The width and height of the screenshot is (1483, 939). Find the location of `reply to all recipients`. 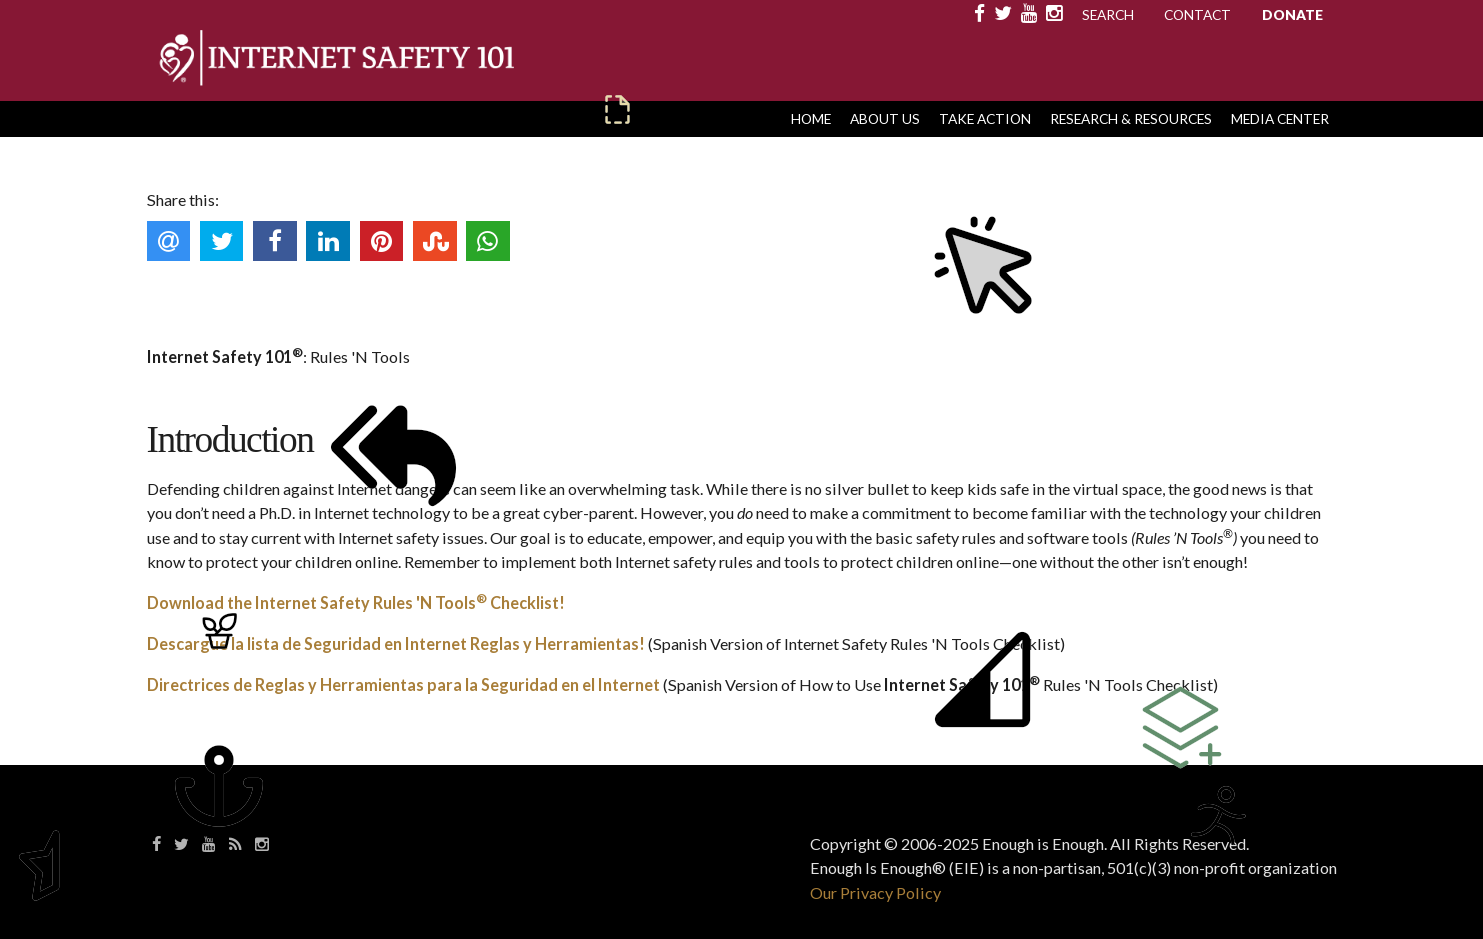

reply to all recipients is located at coordinates (393, 457).